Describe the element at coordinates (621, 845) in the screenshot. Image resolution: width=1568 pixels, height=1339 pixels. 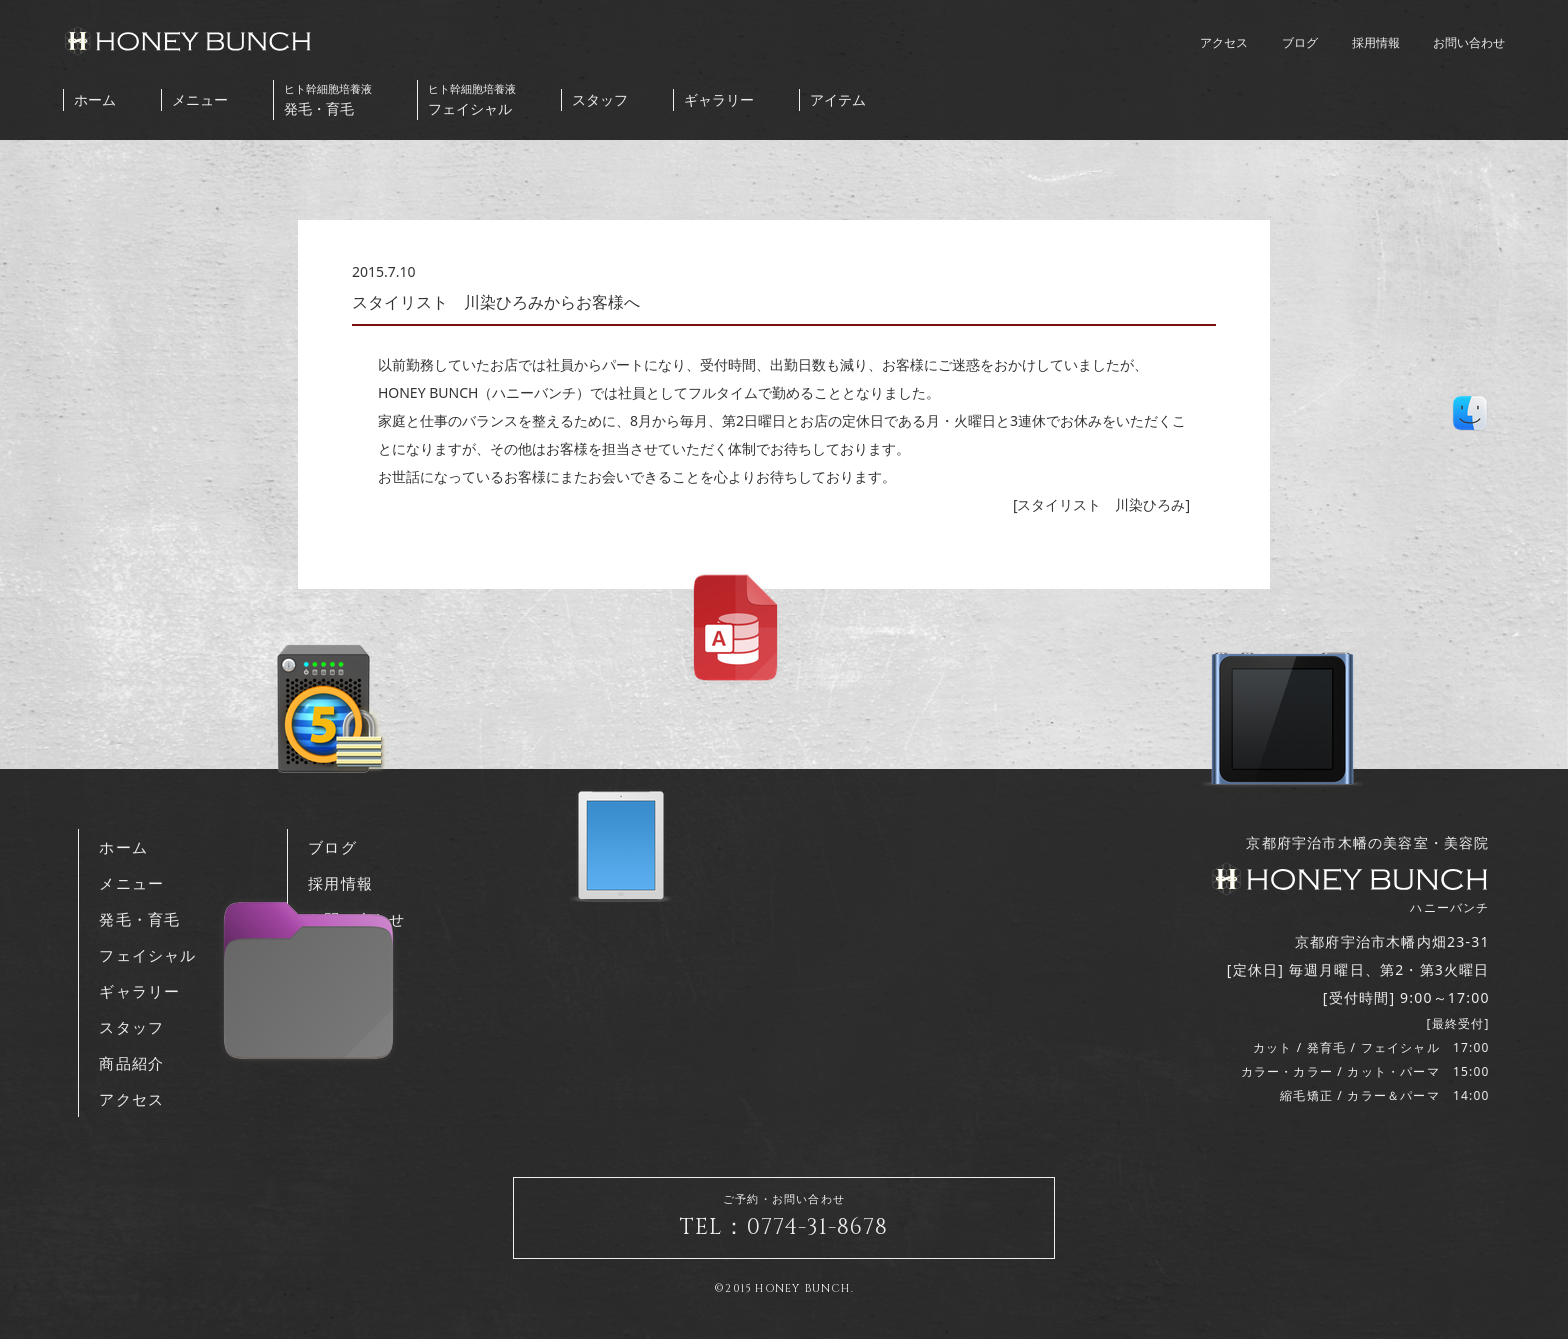
I see `indicates a connected iPad device` at that location.